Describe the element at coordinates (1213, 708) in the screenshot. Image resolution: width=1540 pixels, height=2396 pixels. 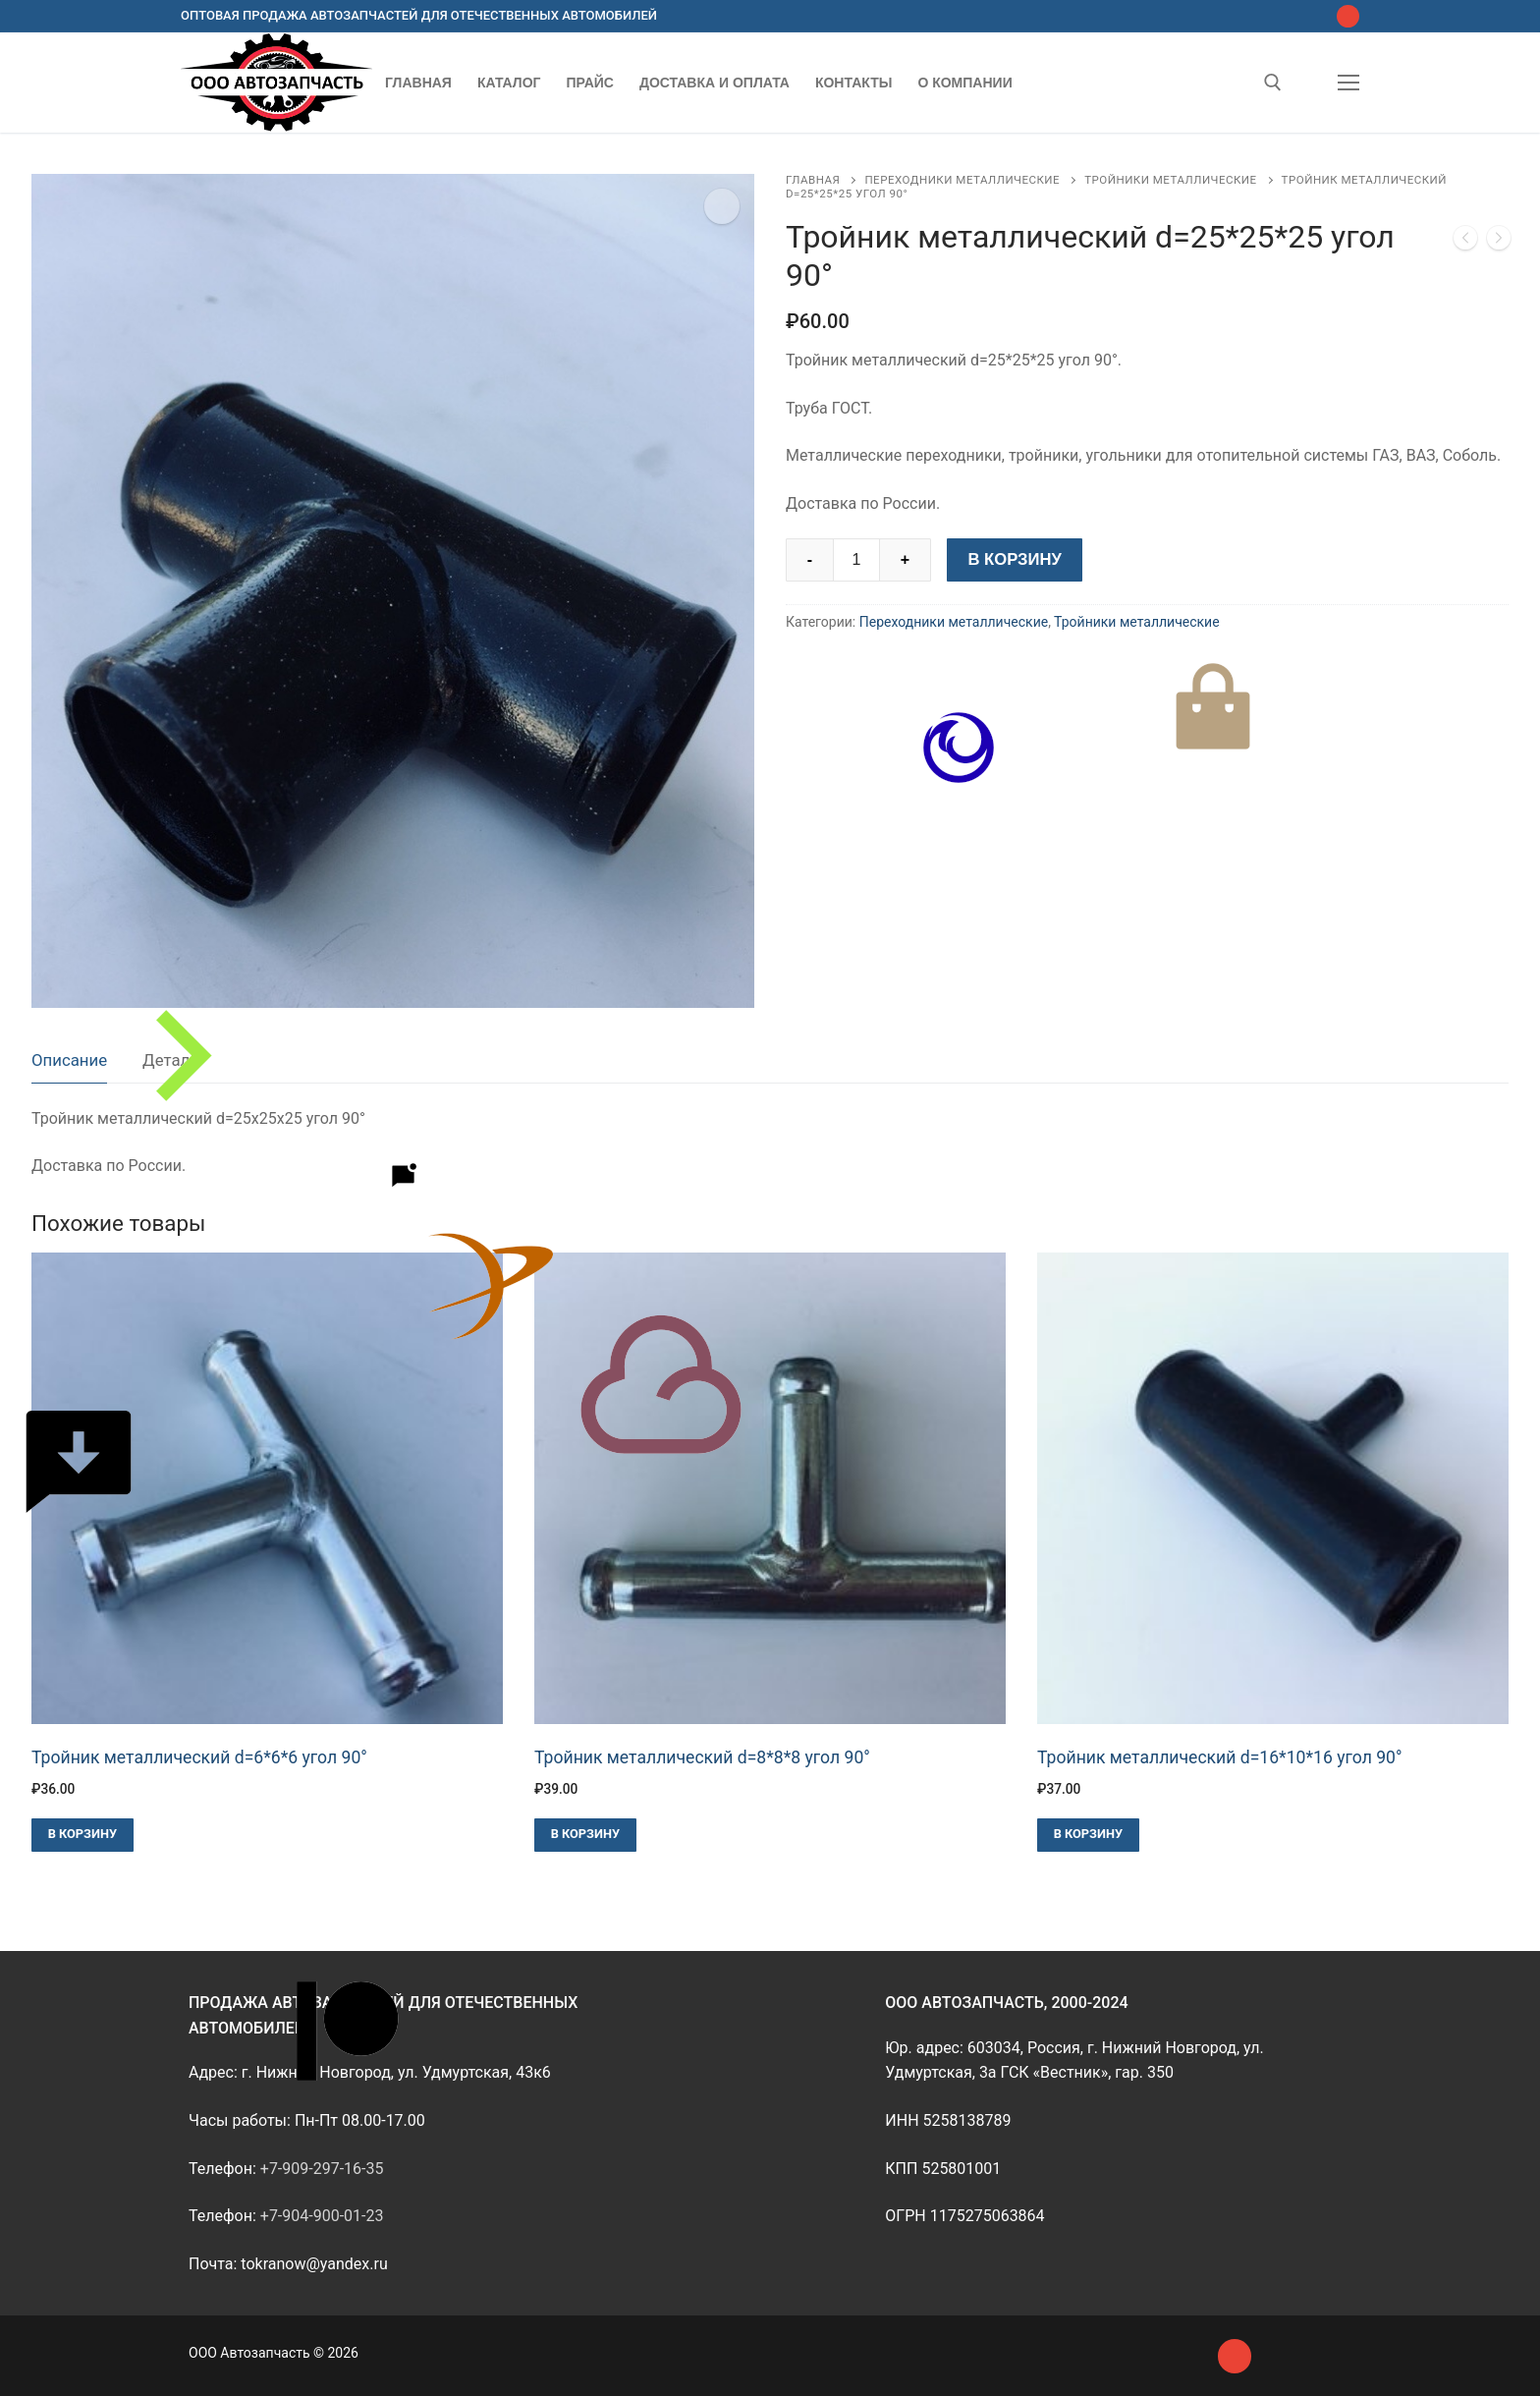
I see `view your shopping bag` at that location.